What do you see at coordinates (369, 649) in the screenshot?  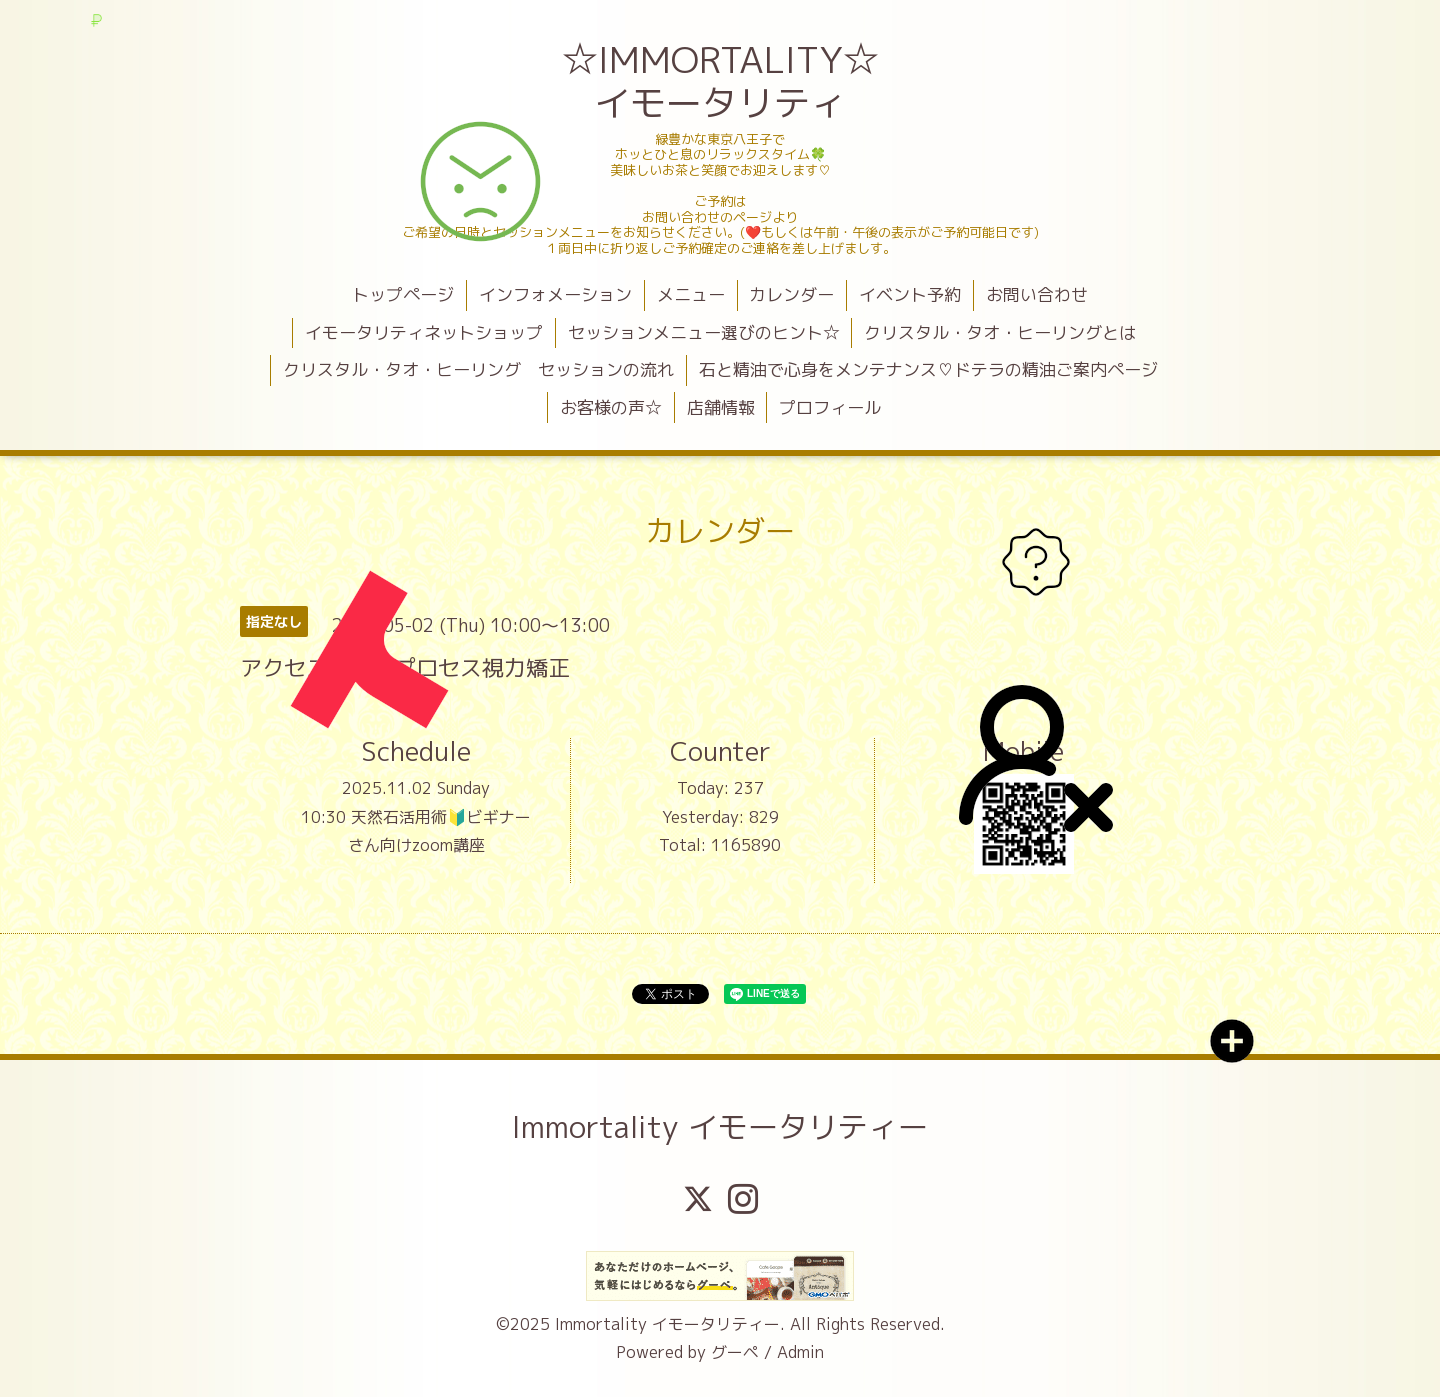 I see `trapeze app or service branding` at bounding box center [369, 649].